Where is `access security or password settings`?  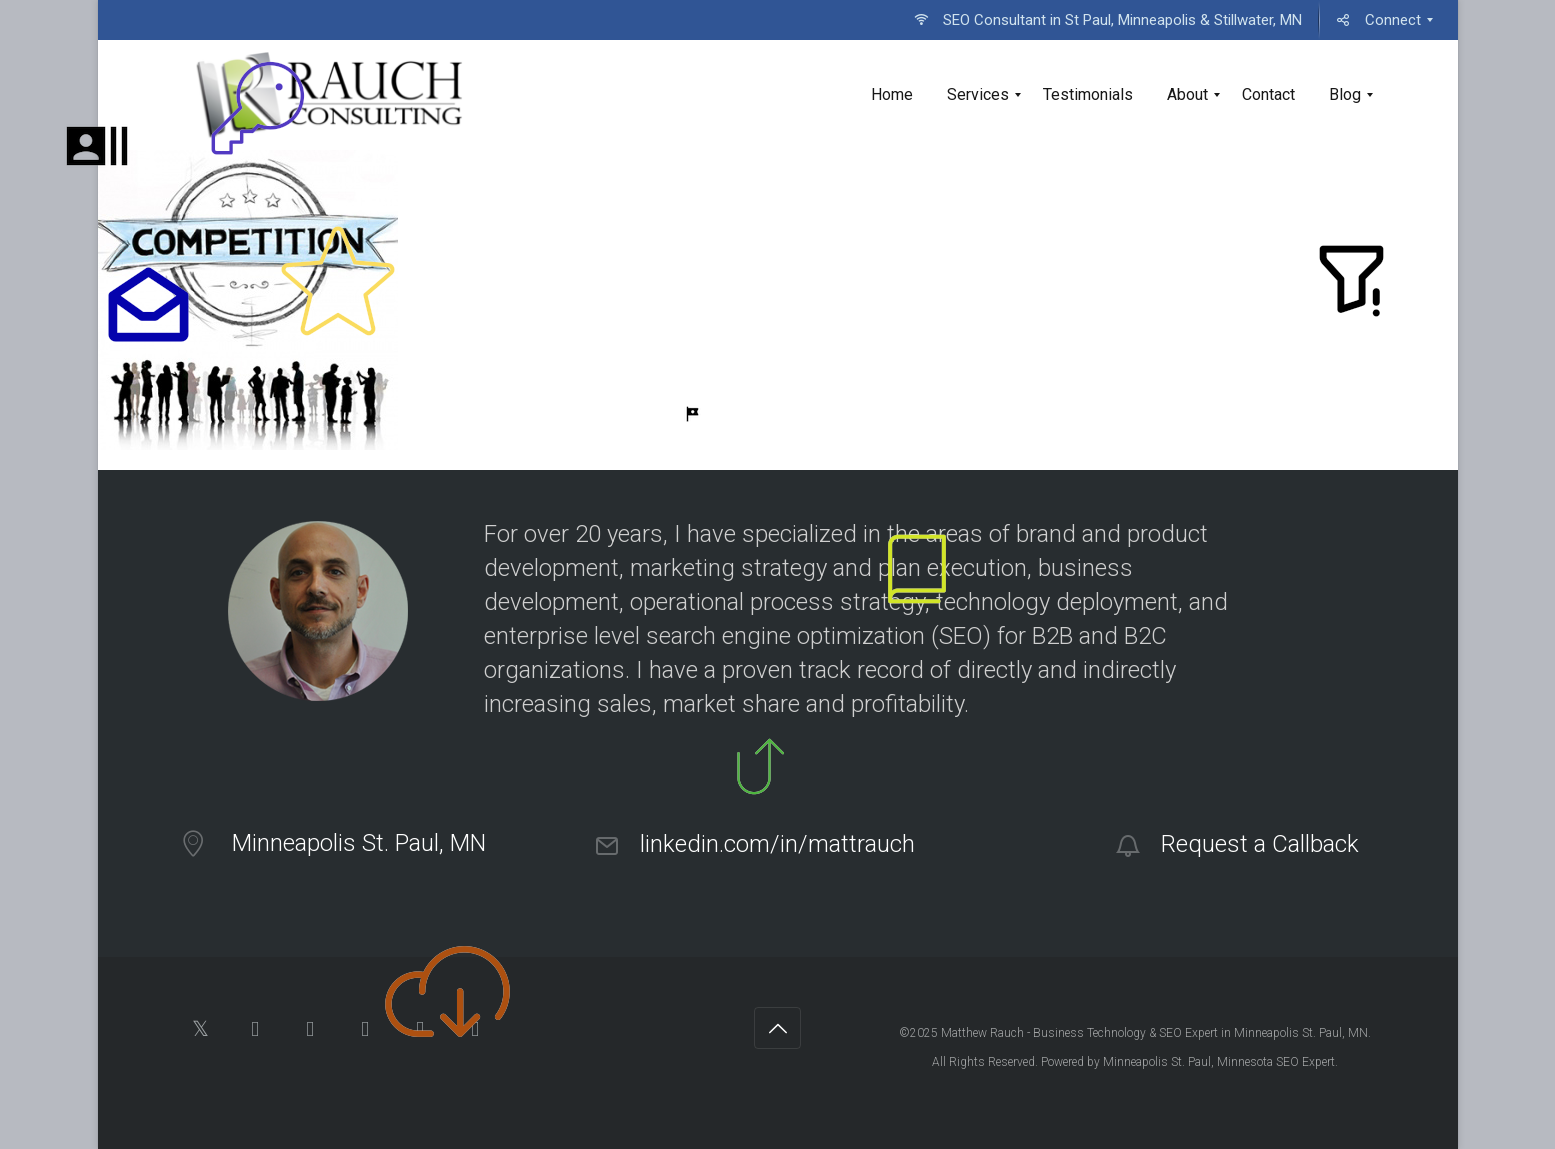 access security or password settings is located at coordinates (256, 110).